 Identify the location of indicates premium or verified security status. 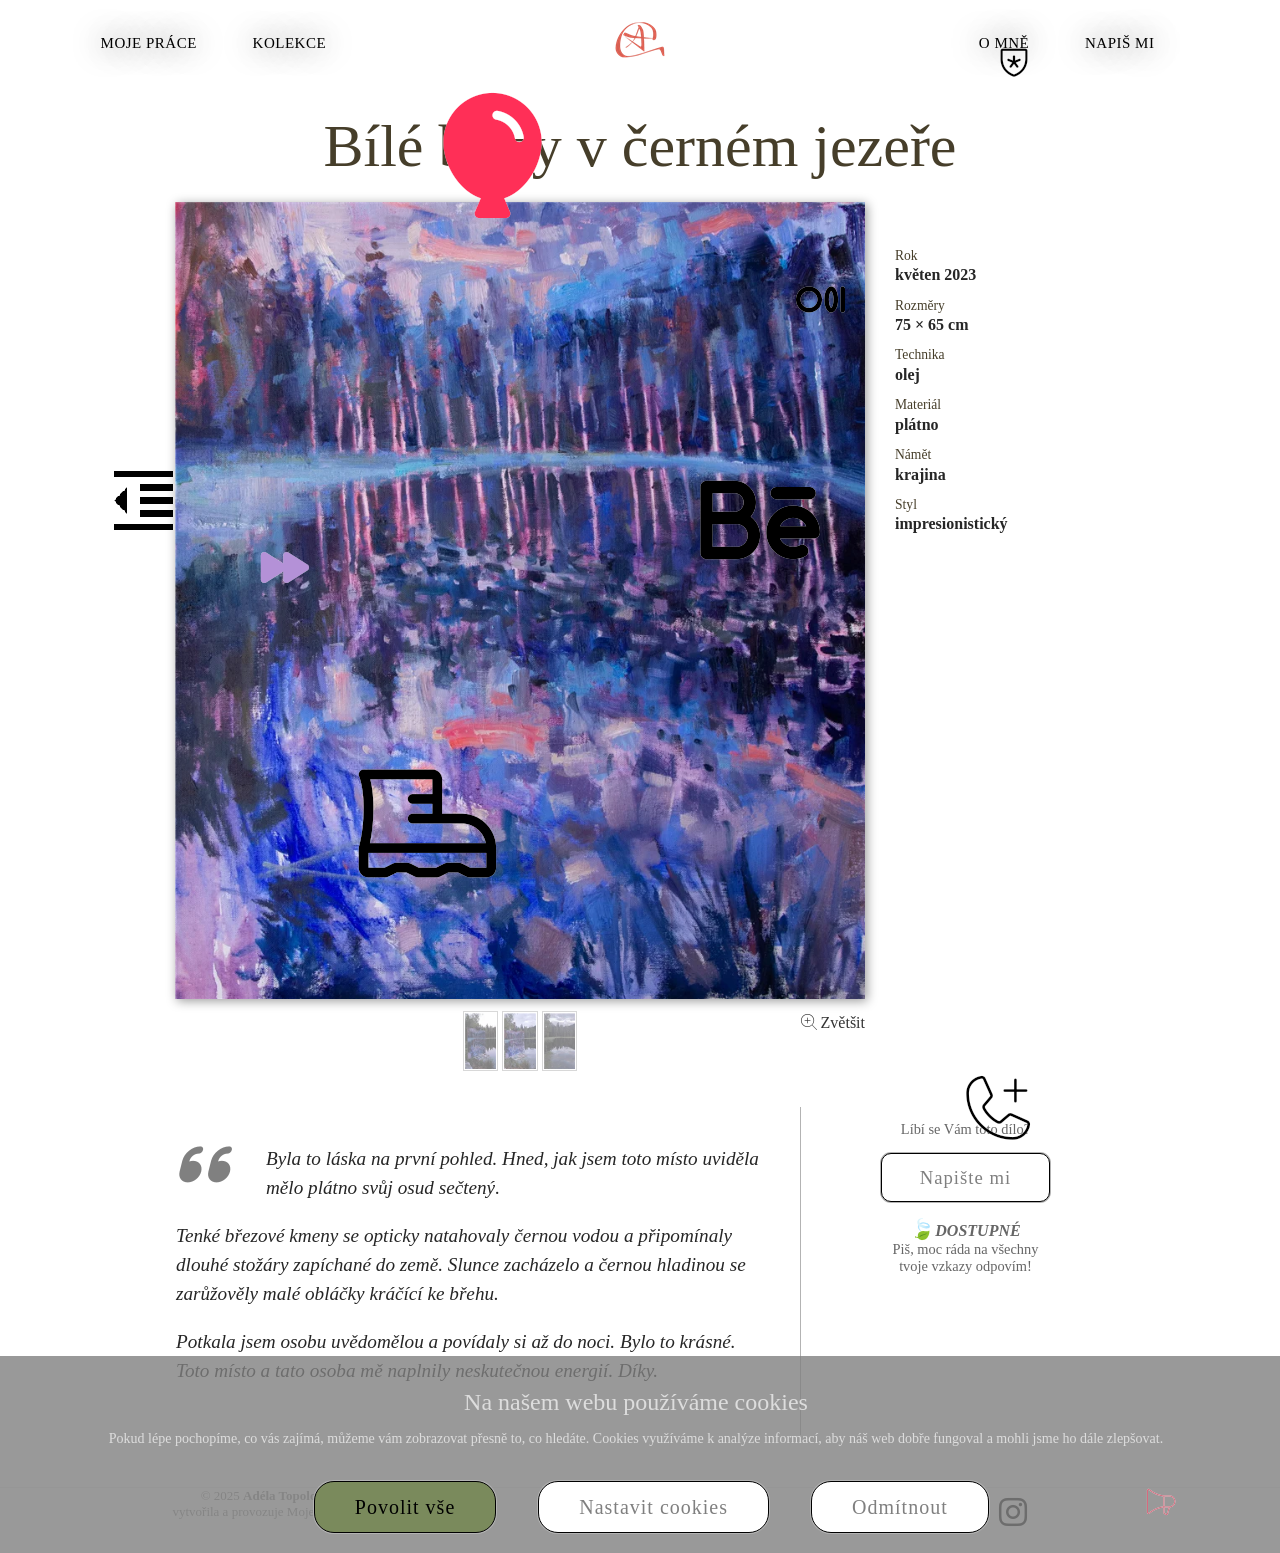
(1014, 61).